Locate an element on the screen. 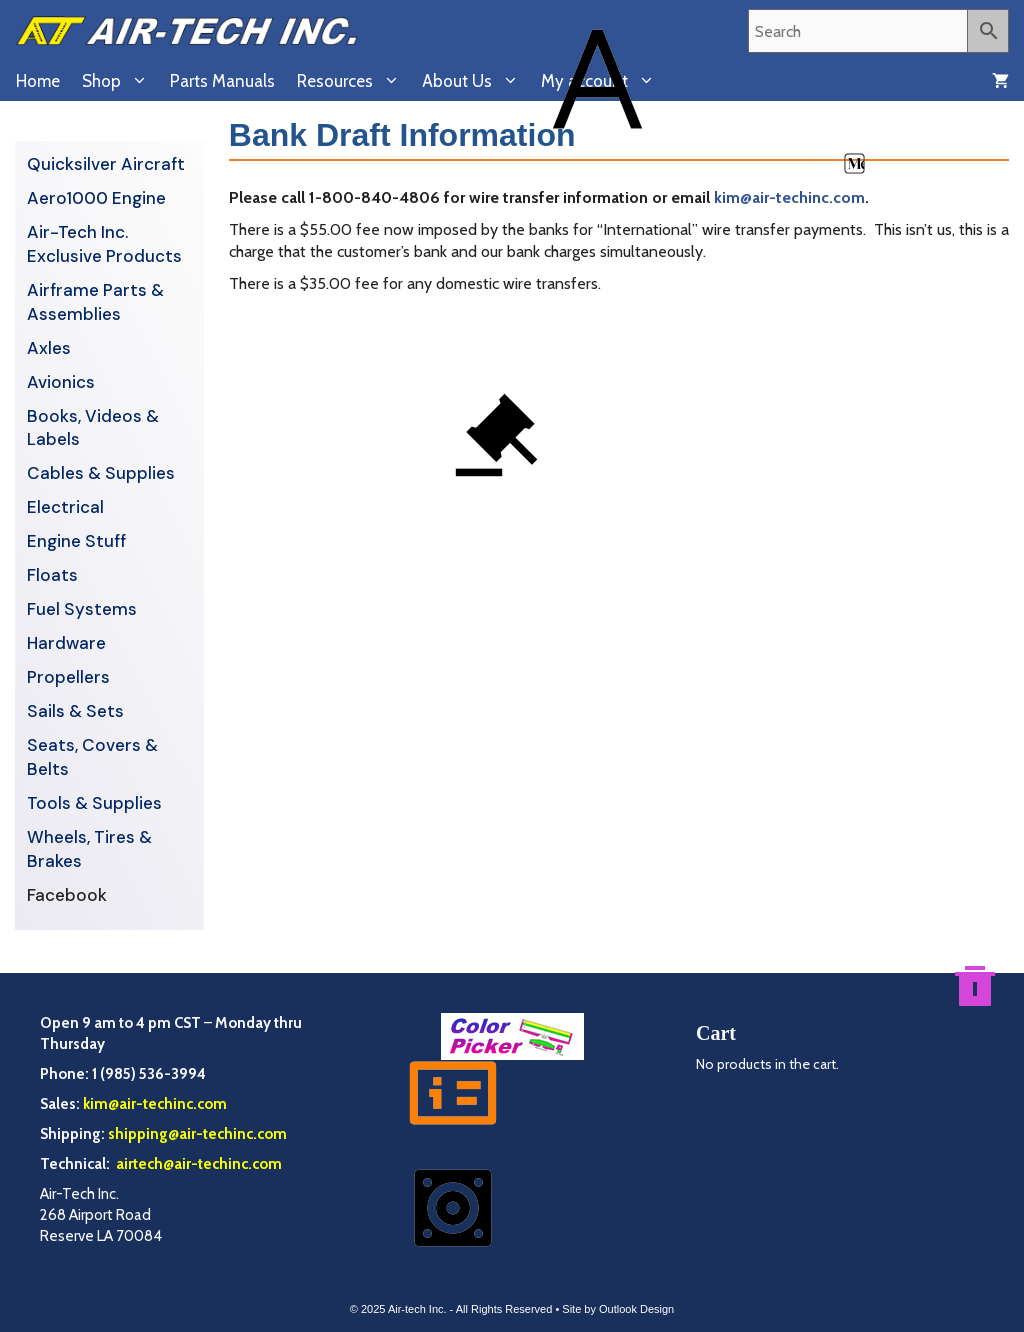  adjust speaker or audio output settings is located at coordinates (453, 1208).